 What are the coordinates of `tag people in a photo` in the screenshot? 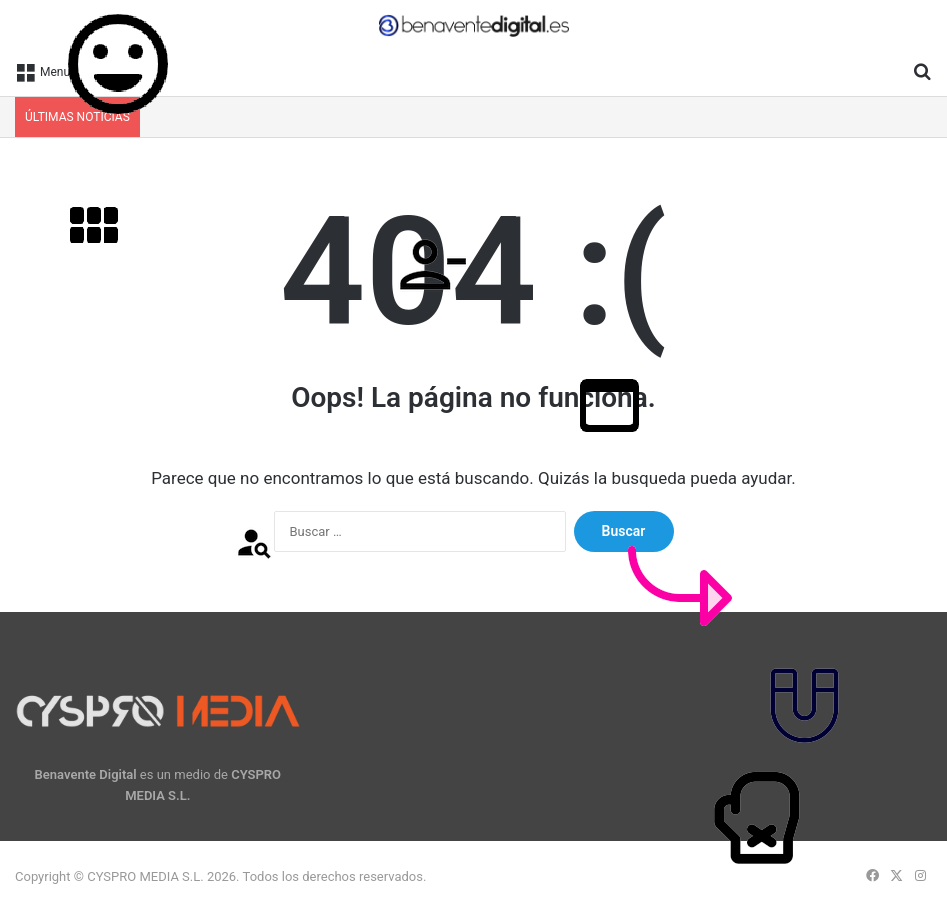 It's located at (118, 64).